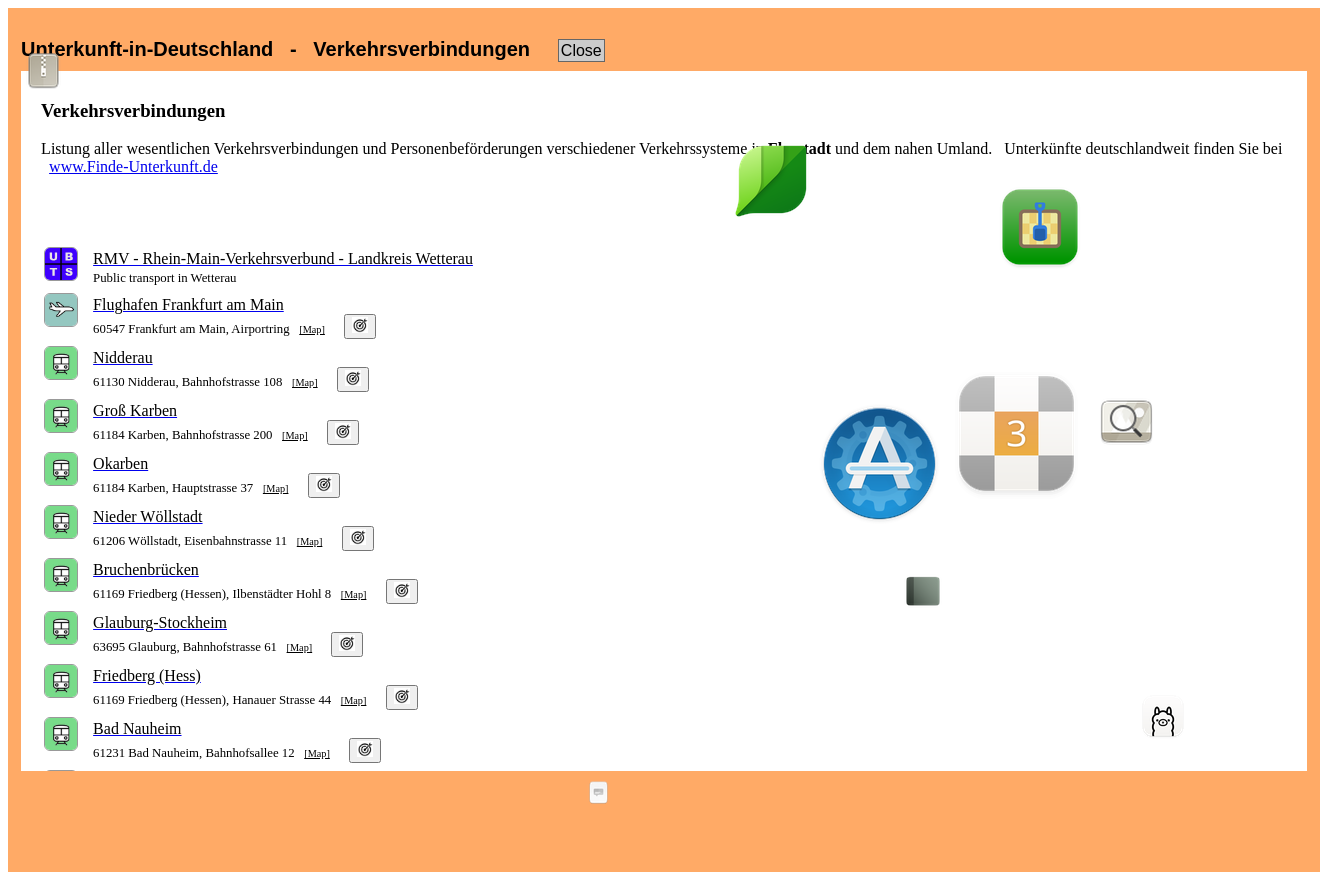 The image size is (1328, 880). I want to click on open the ollama app, so click(1163, 716).